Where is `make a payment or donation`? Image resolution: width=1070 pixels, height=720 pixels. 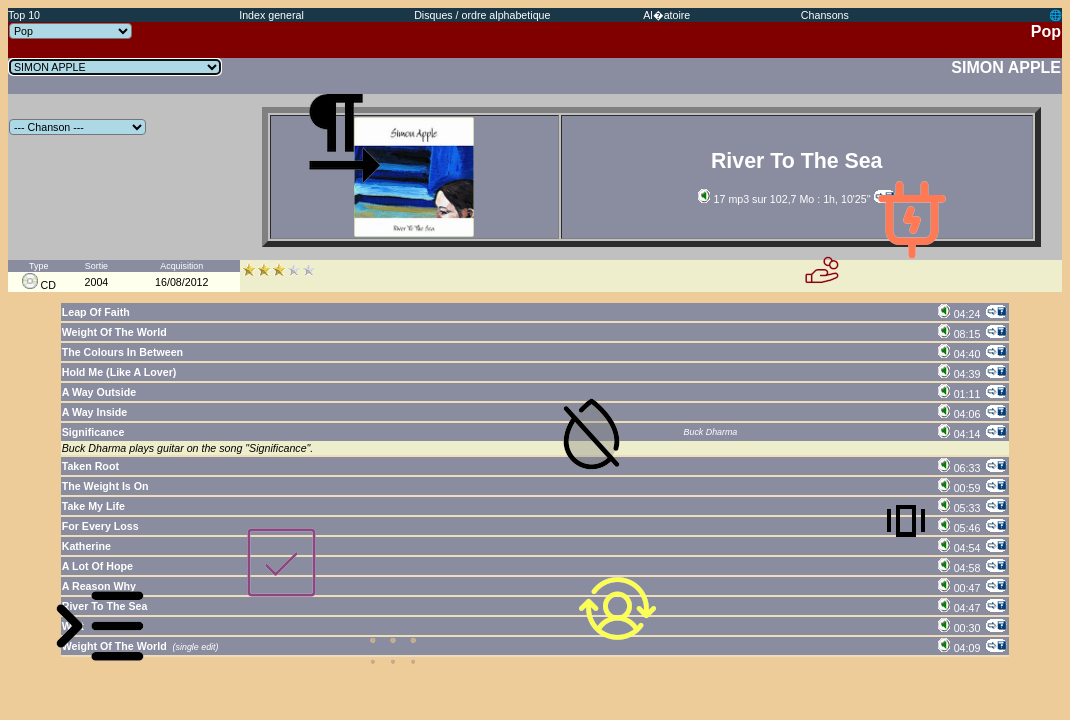
make a payment or donation is located at coordinates (823, 271).